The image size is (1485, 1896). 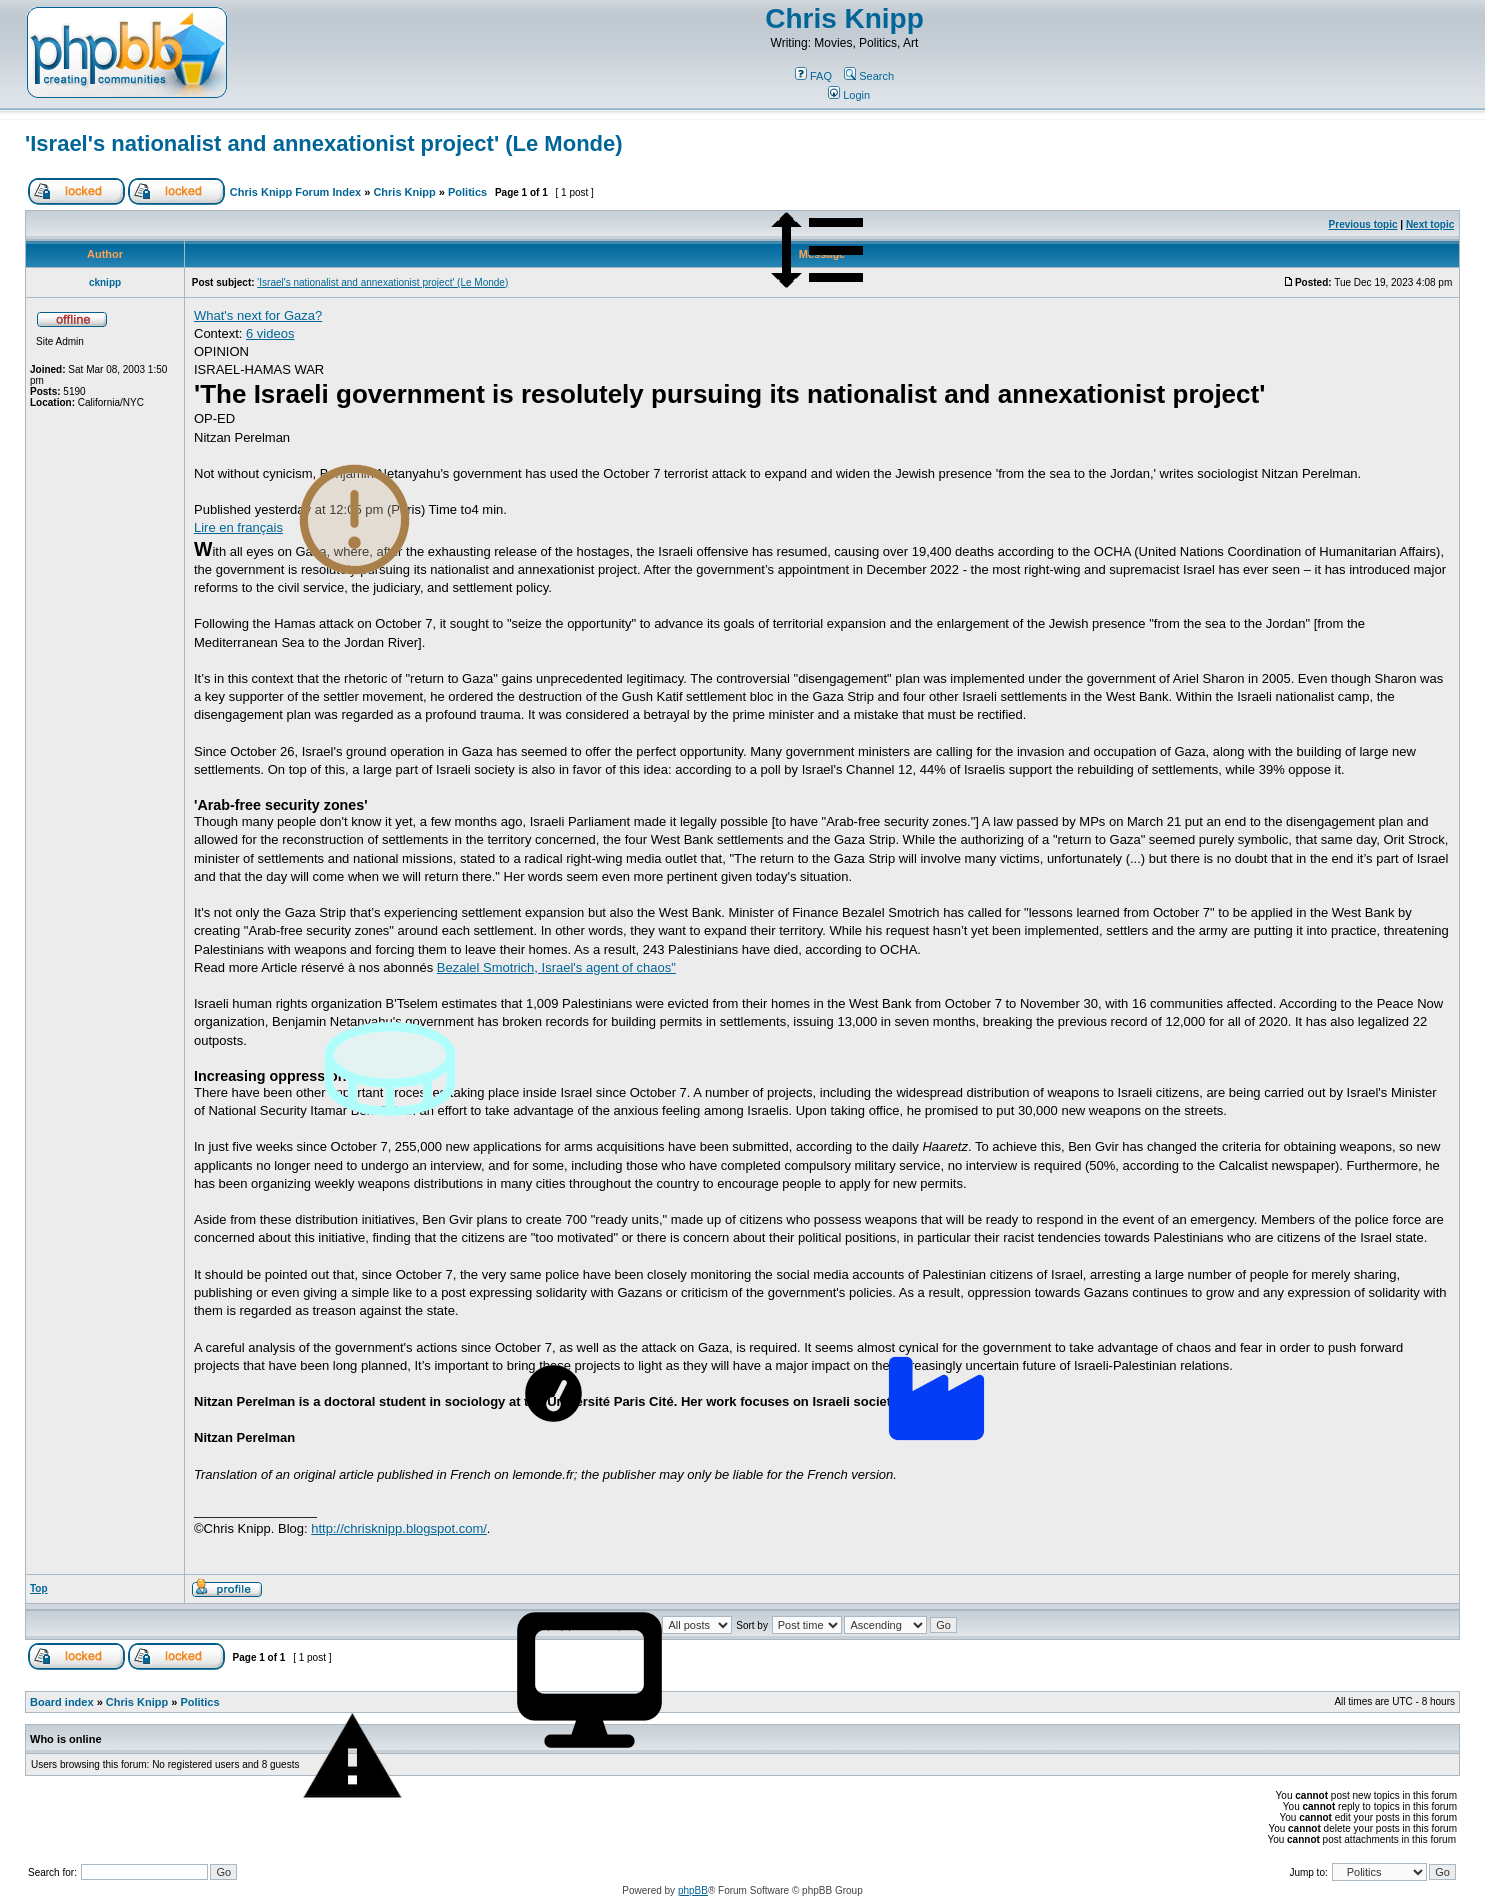 What do you see at coordinates (553, 1393) in the screenshot?
I see `indicates high performance or speed level` at bounding box center [553, 1393].